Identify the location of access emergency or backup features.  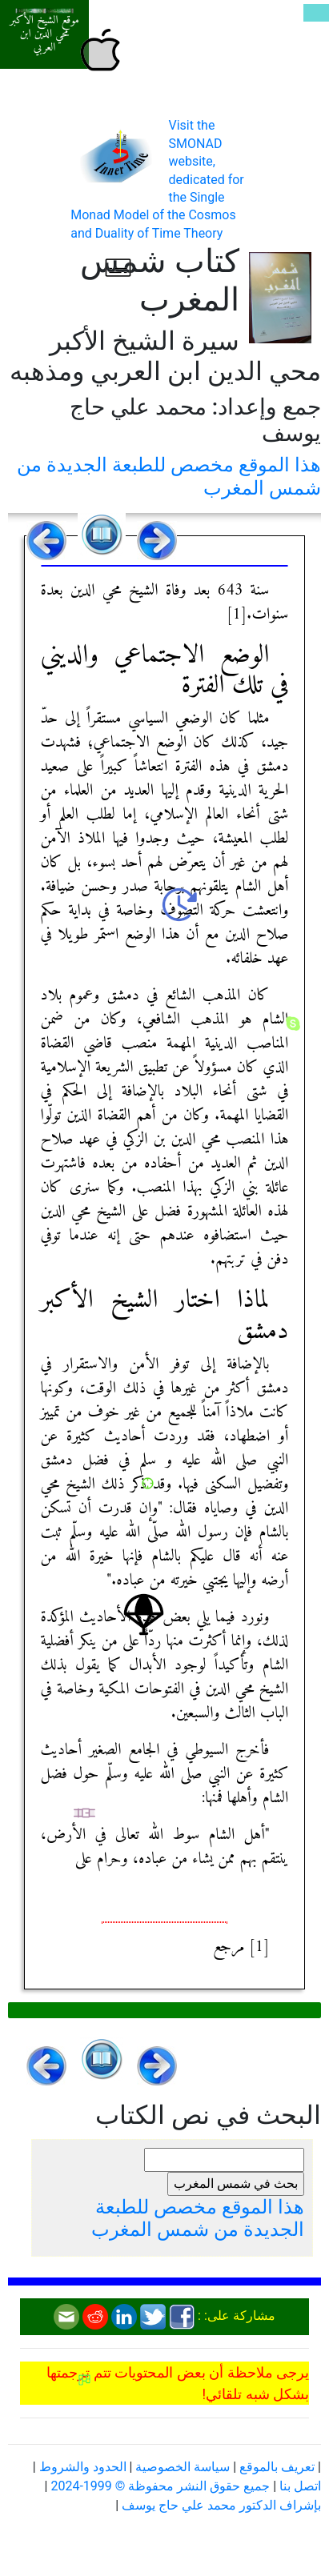
(143, 1615).